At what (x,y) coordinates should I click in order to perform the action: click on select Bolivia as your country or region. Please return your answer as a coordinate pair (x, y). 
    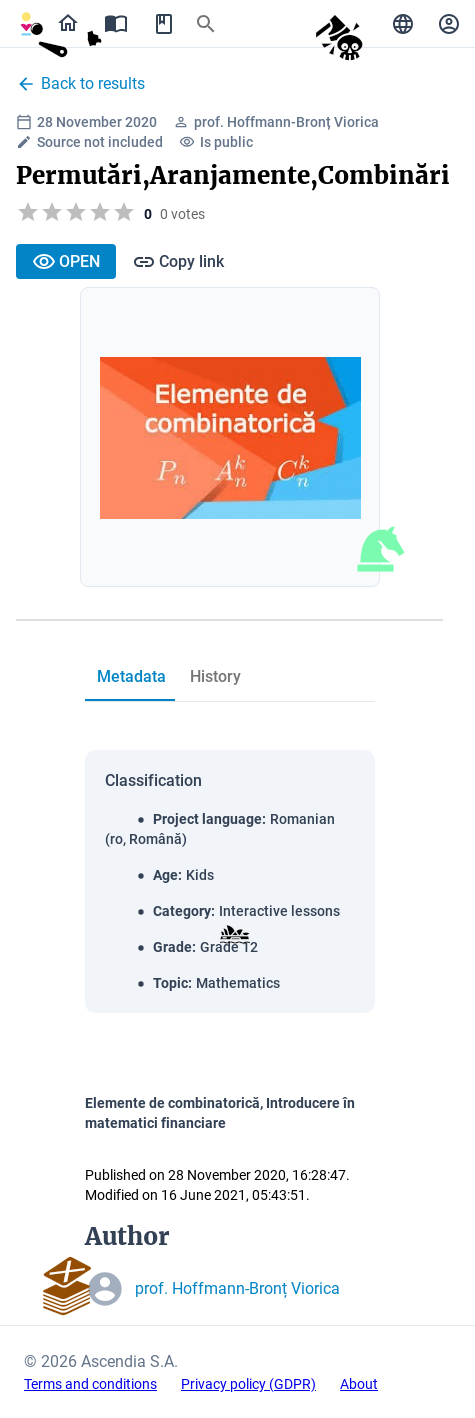
    Looking at the image, I should click on (94, 38).